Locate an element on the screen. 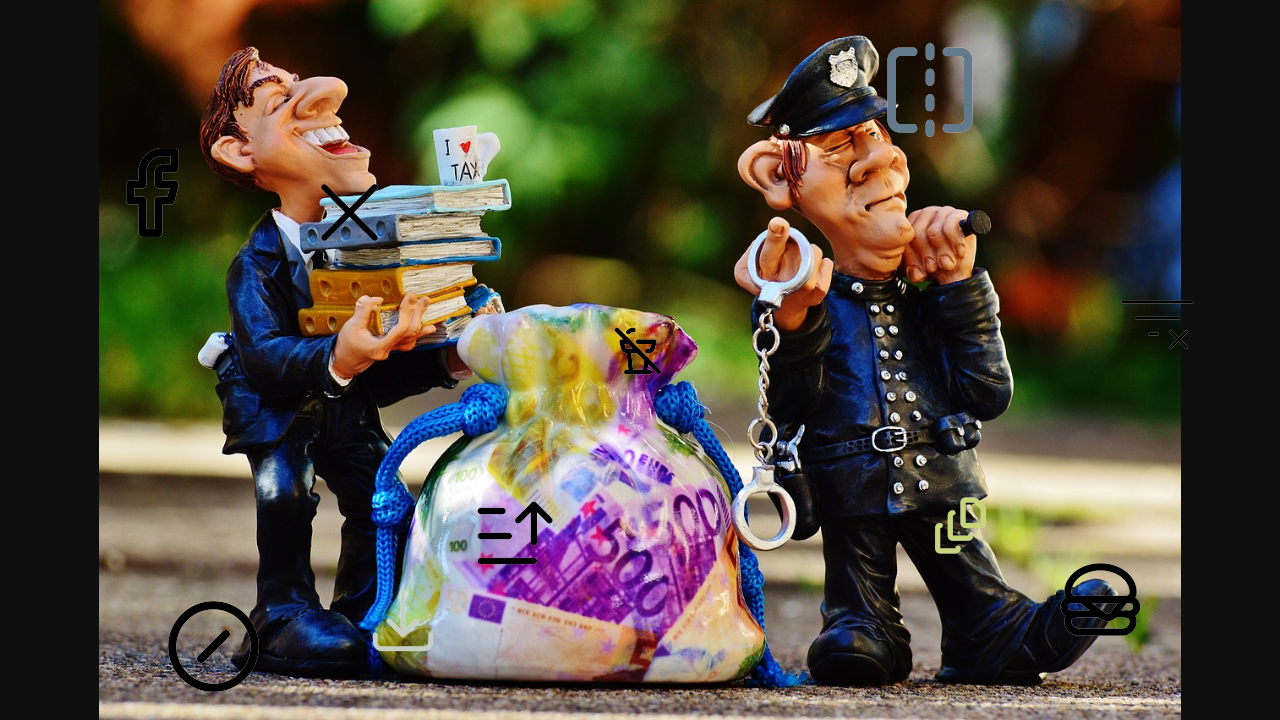 The height and width of the screenshot is (720, 1280). presentation mode disabled is located at coordinates (638, 351).